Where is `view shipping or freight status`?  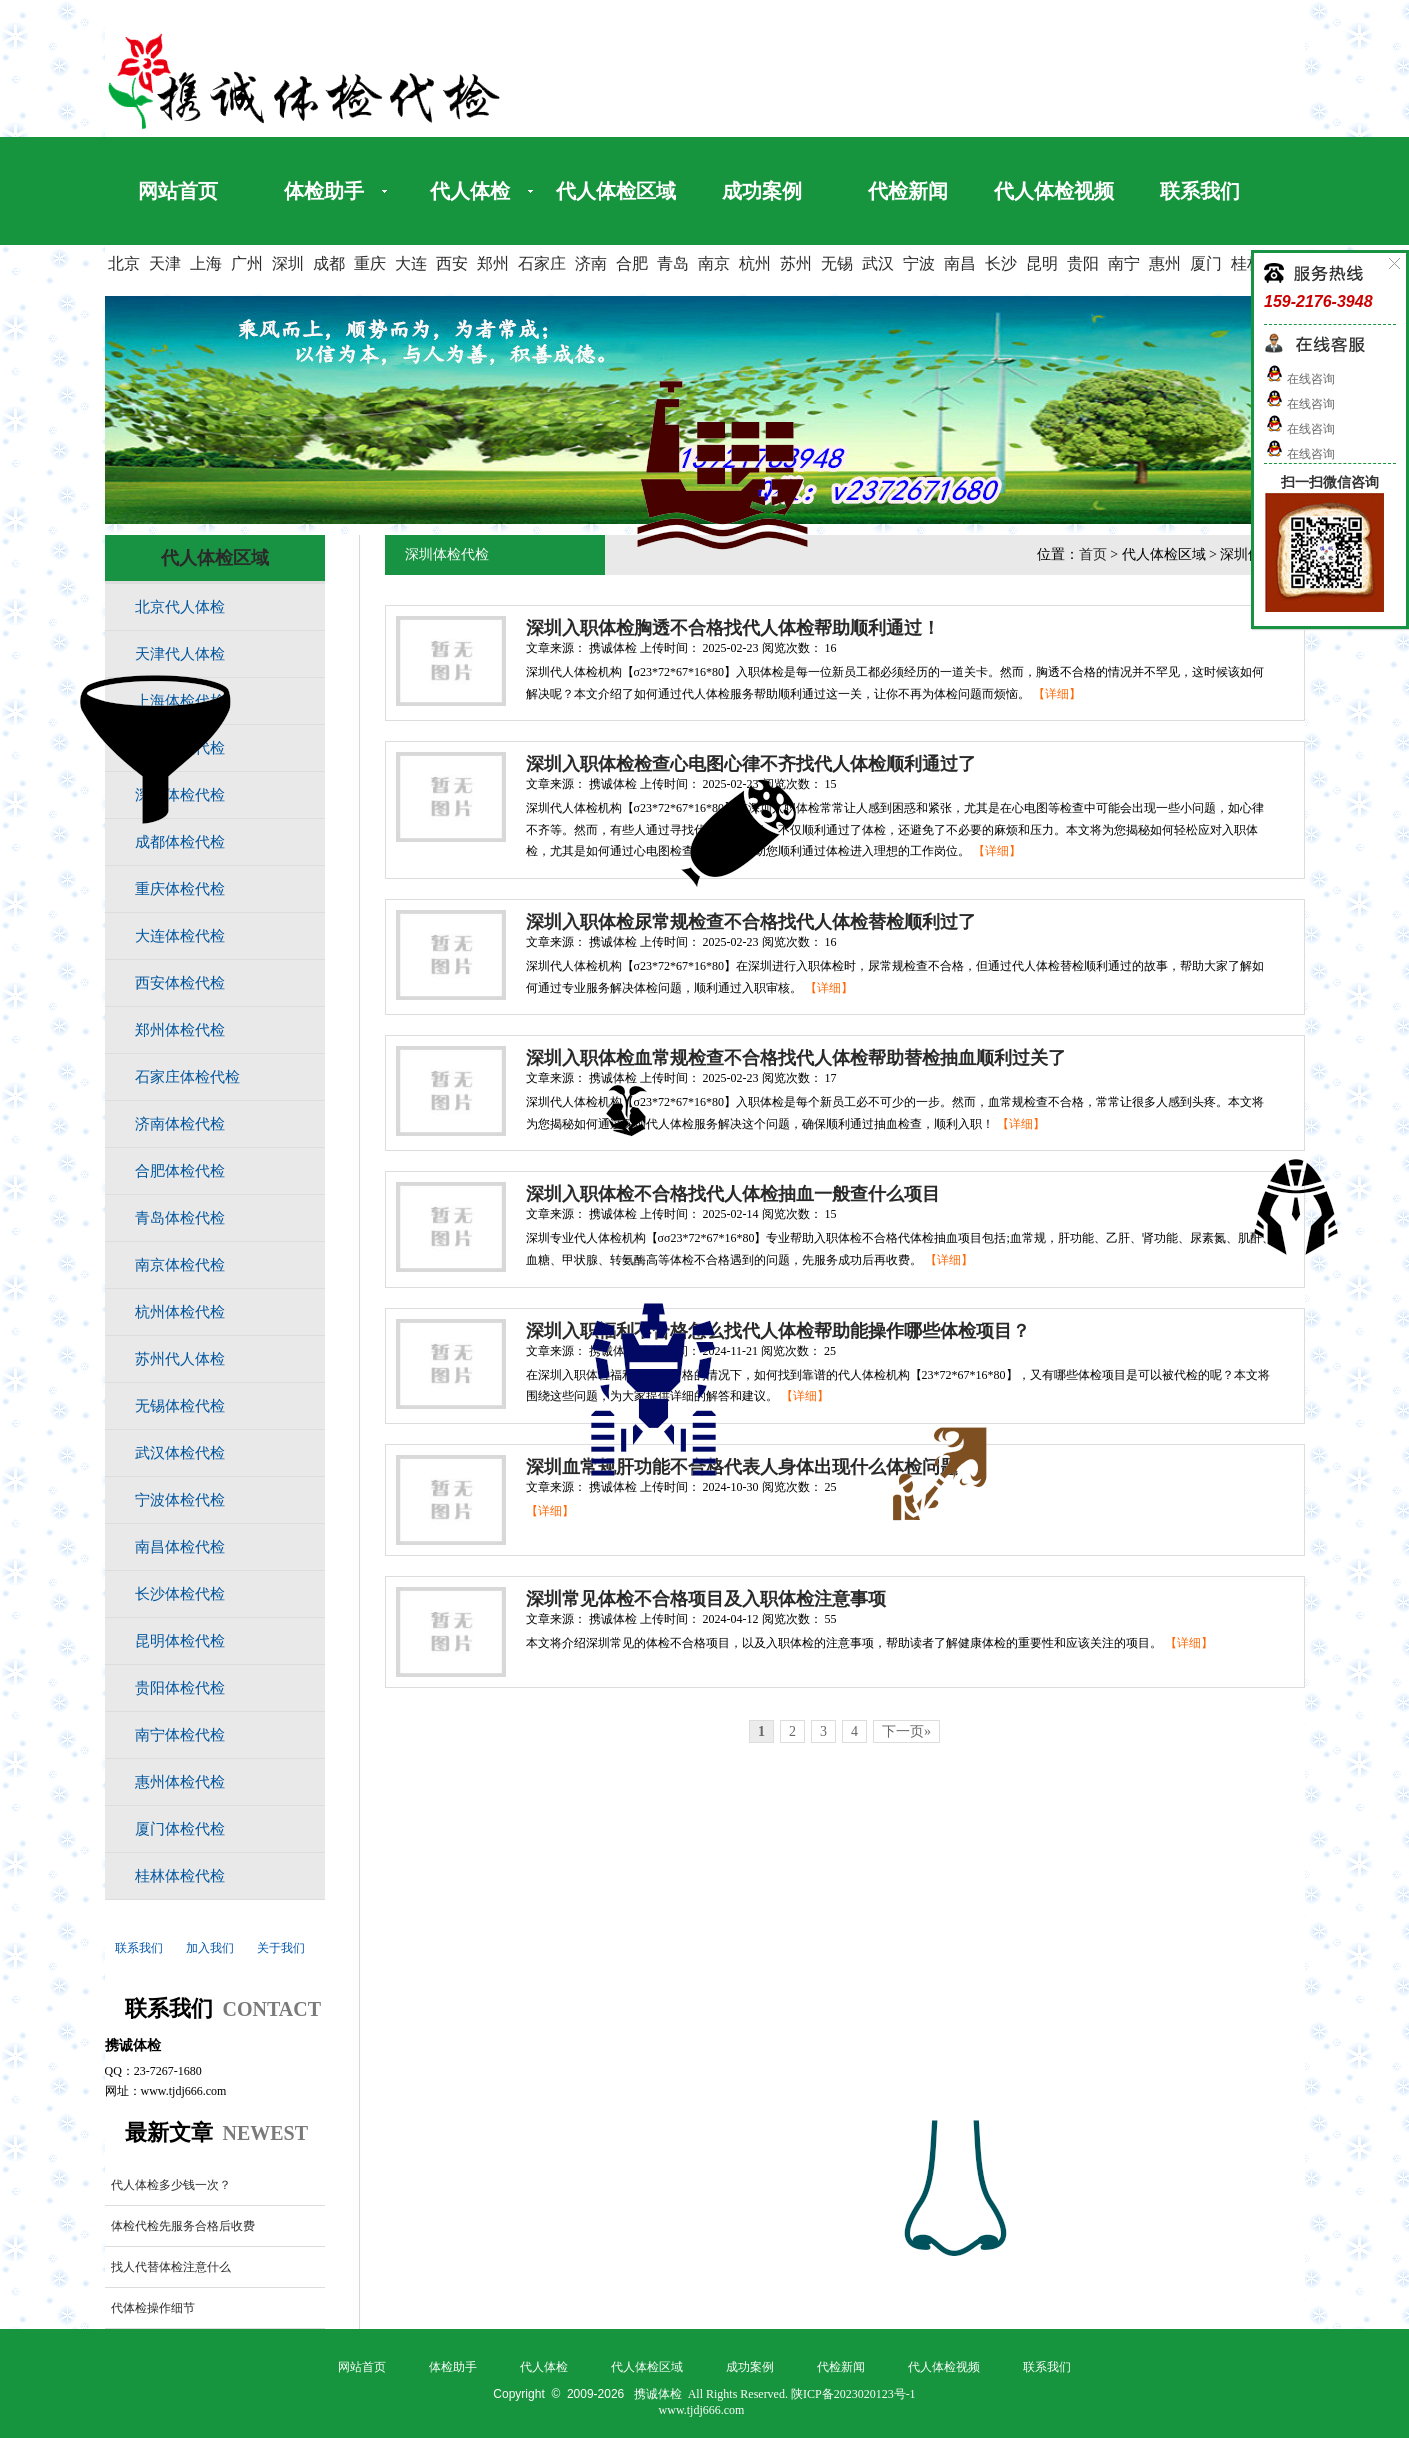 view shipping or freight status is located at coordinates (722, 464).